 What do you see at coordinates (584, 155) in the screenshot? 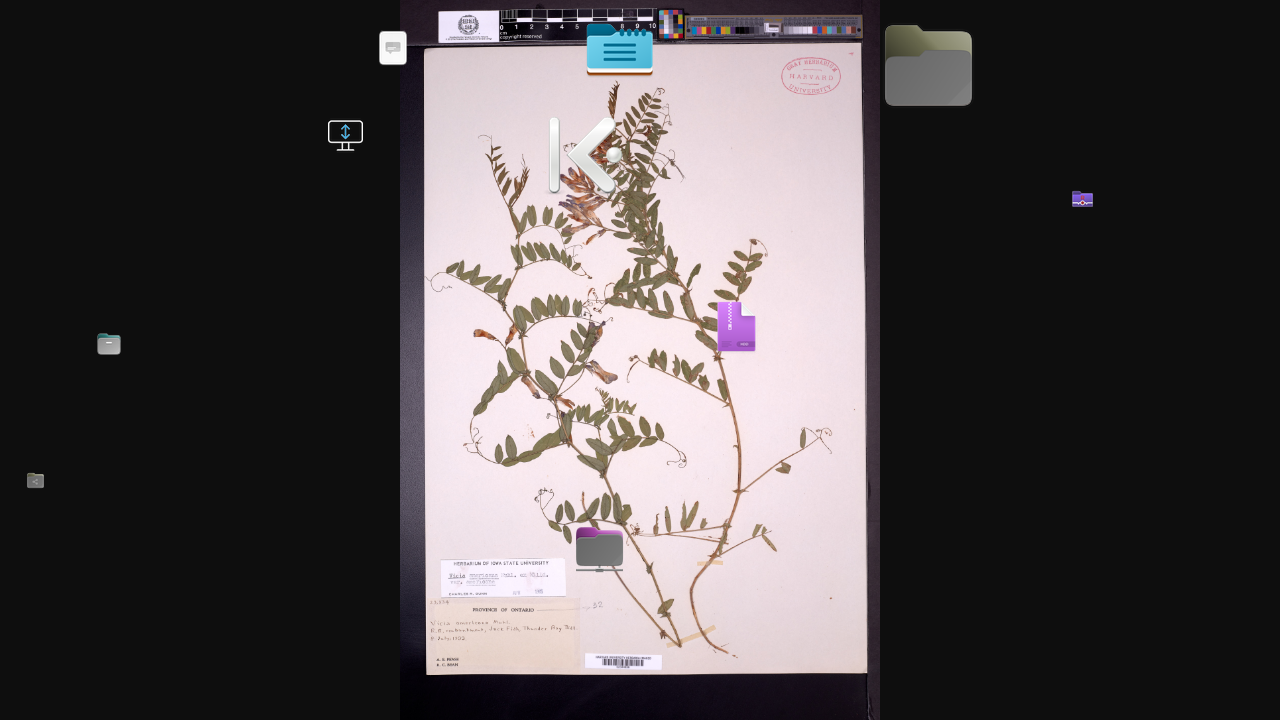
I see `go to the first item in a list or sequence` at bounding box center [584, 155].